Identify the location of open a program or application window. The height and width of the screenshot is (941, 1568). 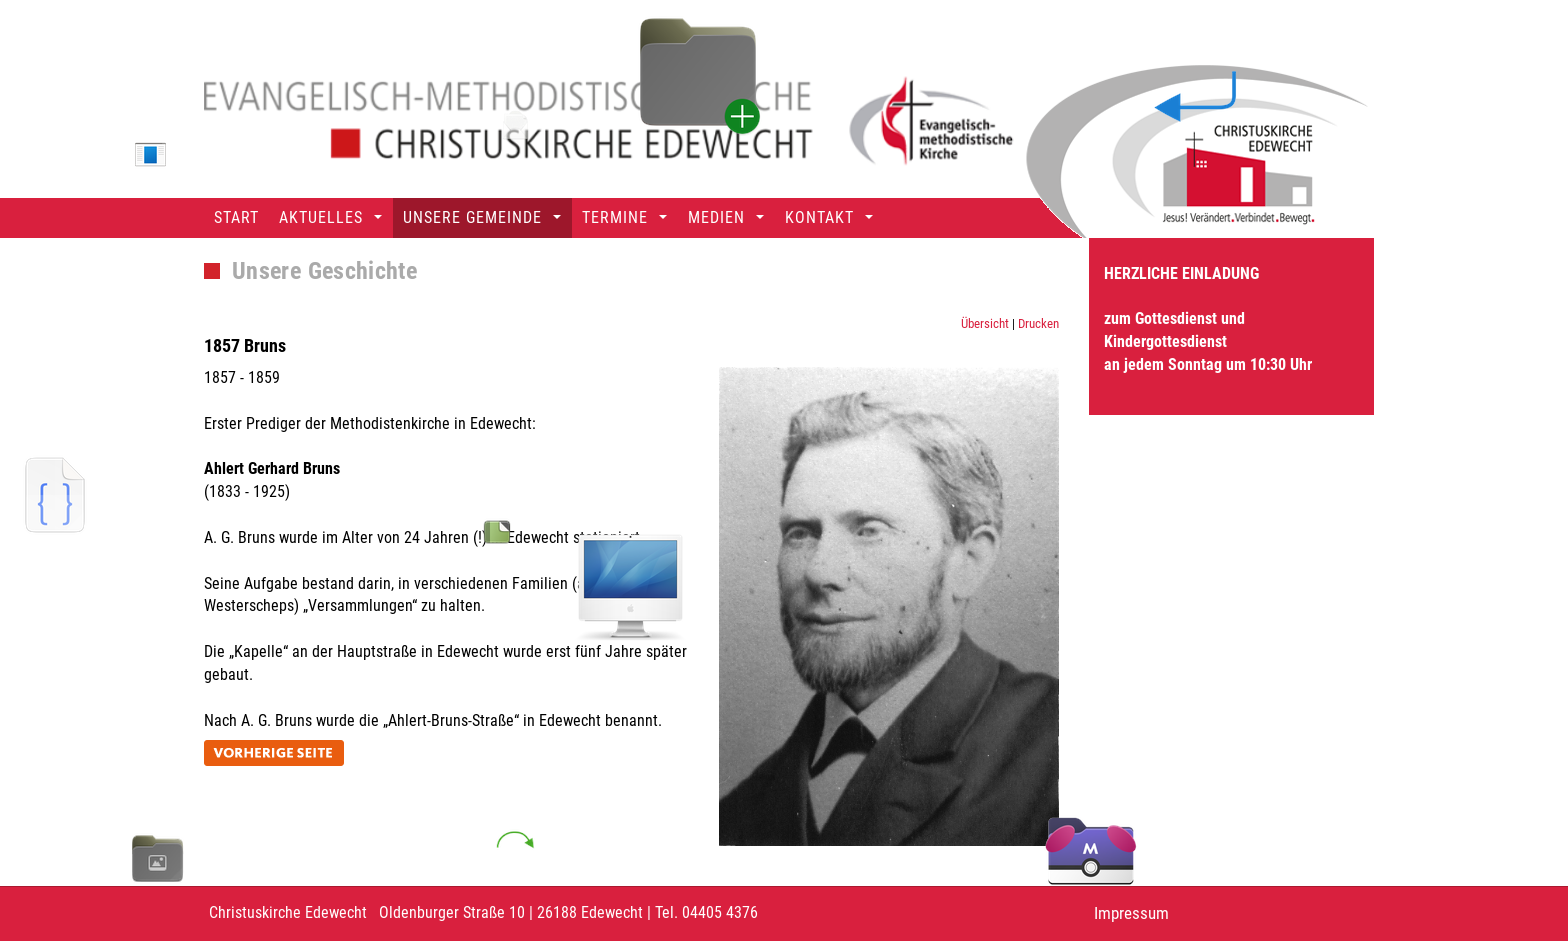
(150, 154).